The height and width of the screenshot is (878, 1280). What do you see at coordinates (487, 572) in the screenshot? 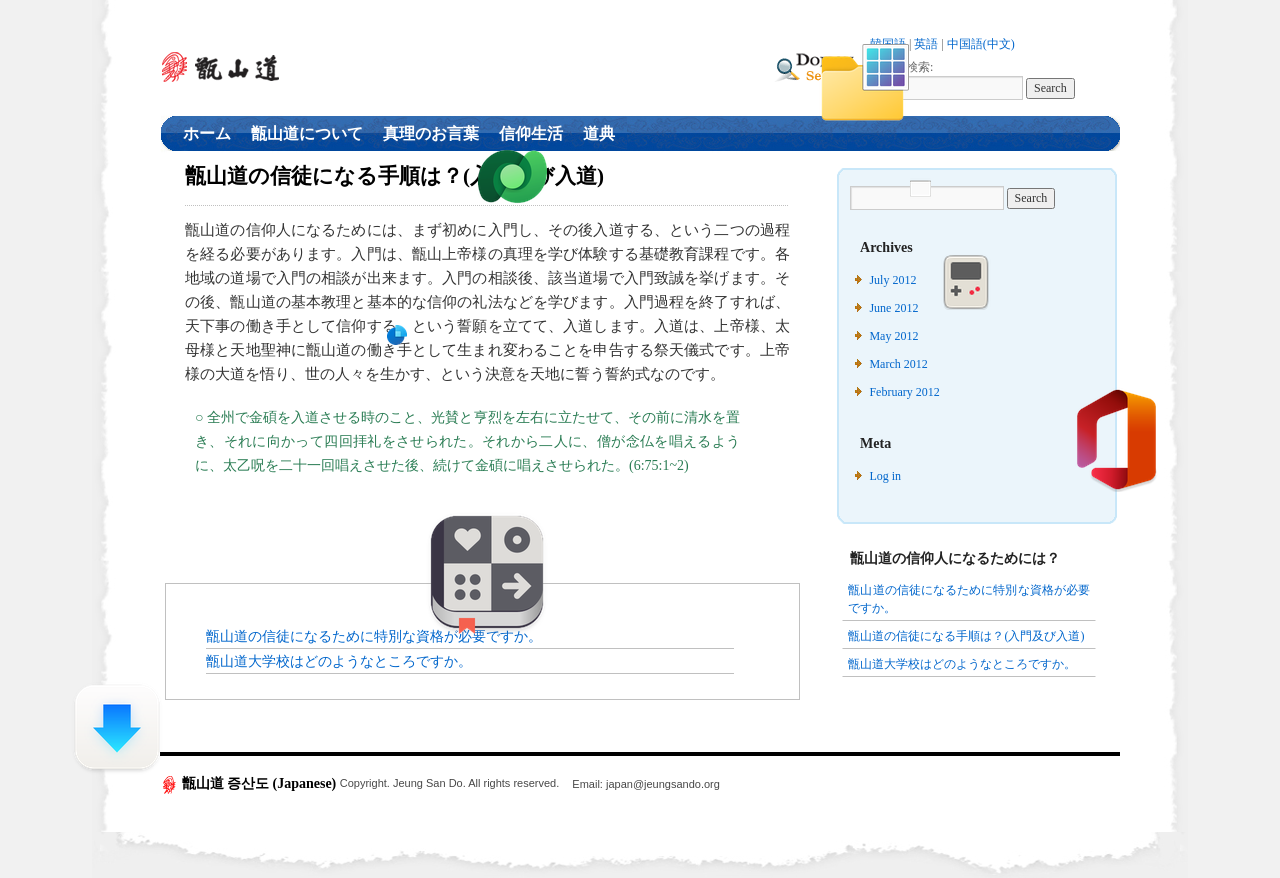
I see `open the icon library app` at bounding box center [487, 572].